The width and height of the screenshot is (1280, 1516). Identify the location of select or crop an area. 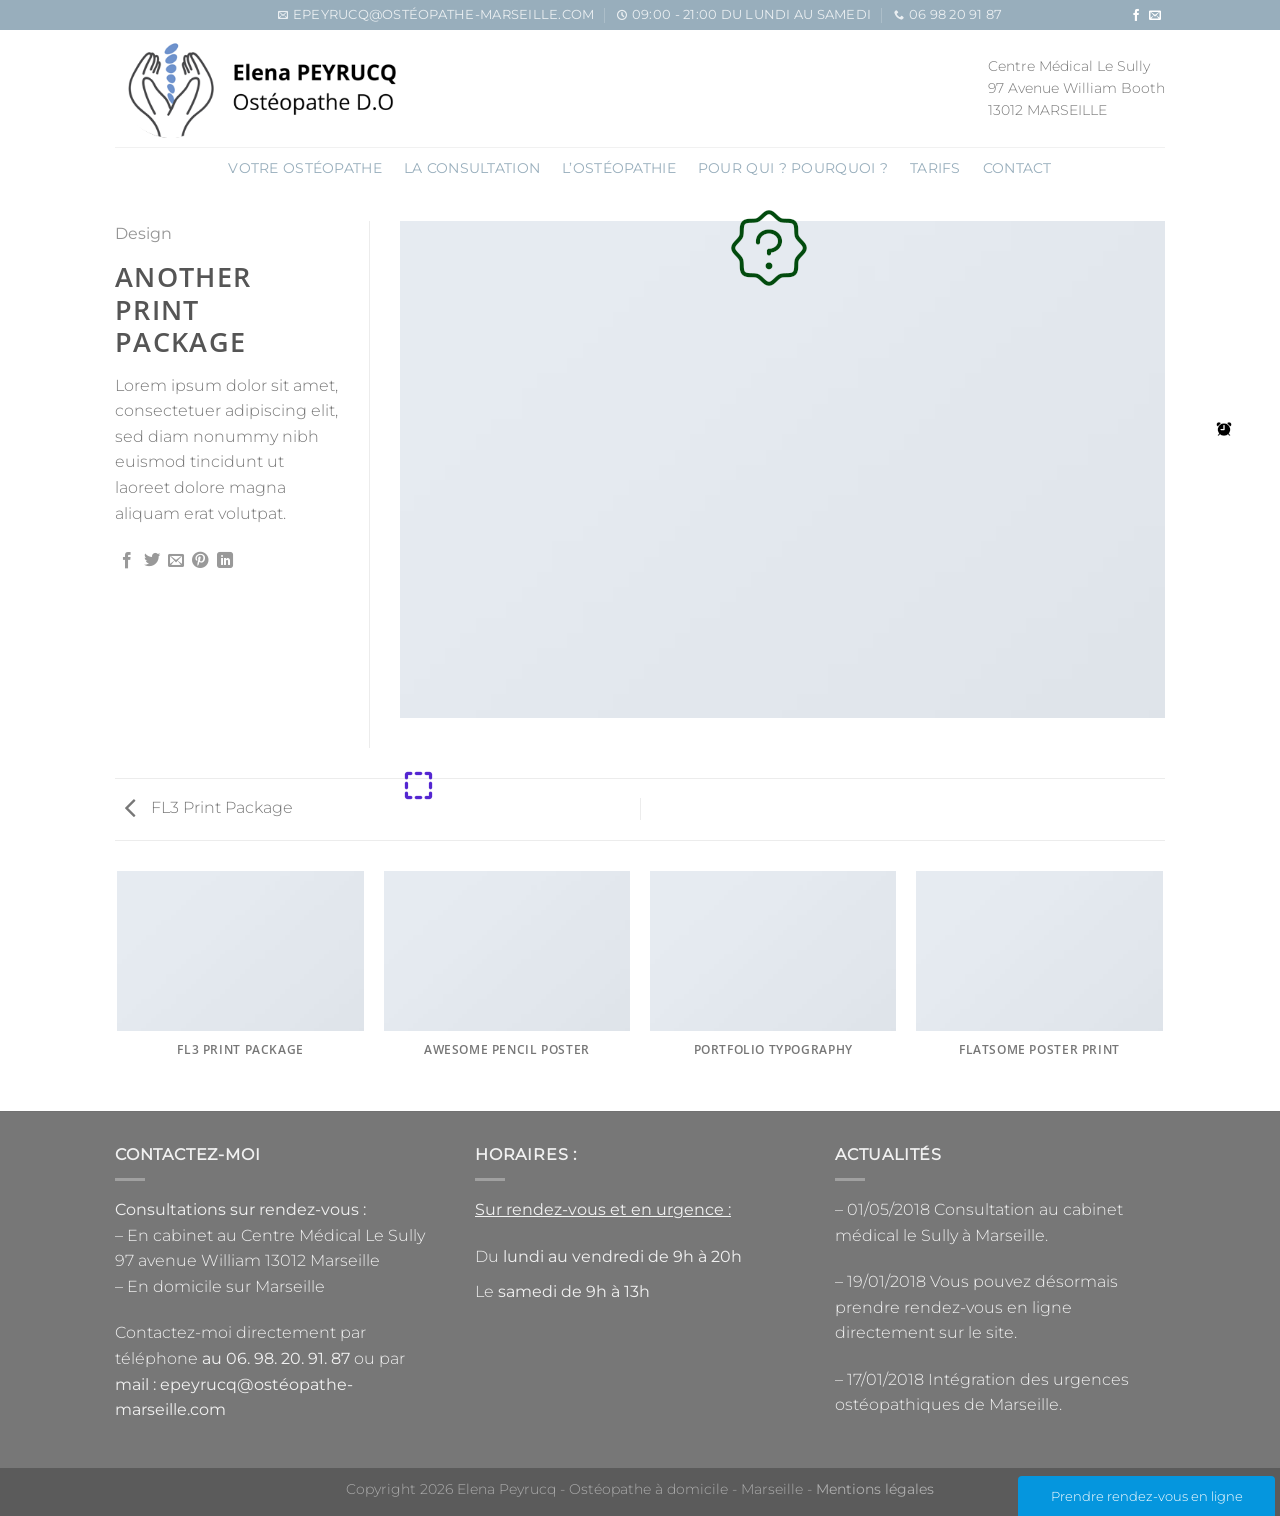
(418, 785).